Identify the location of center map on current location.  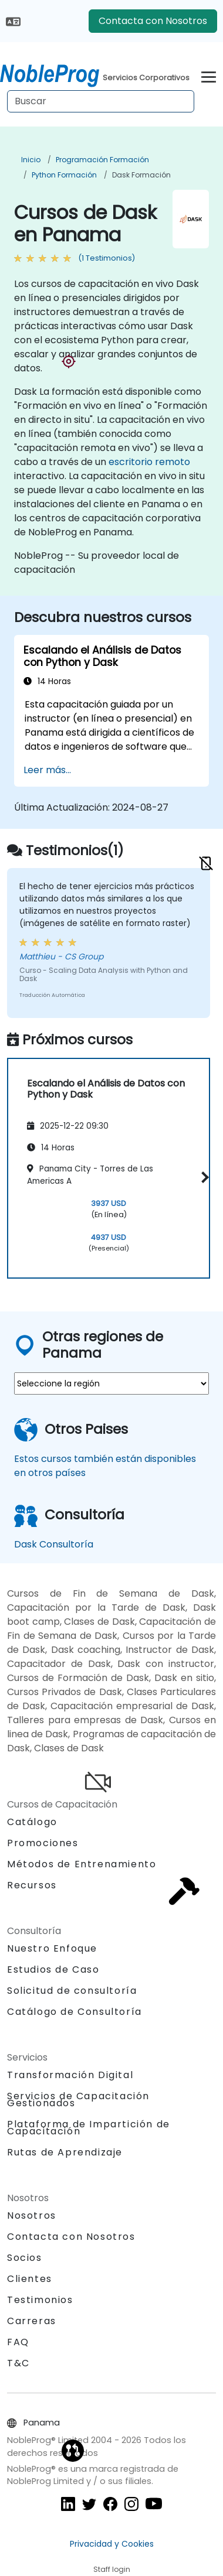
(69, 361).